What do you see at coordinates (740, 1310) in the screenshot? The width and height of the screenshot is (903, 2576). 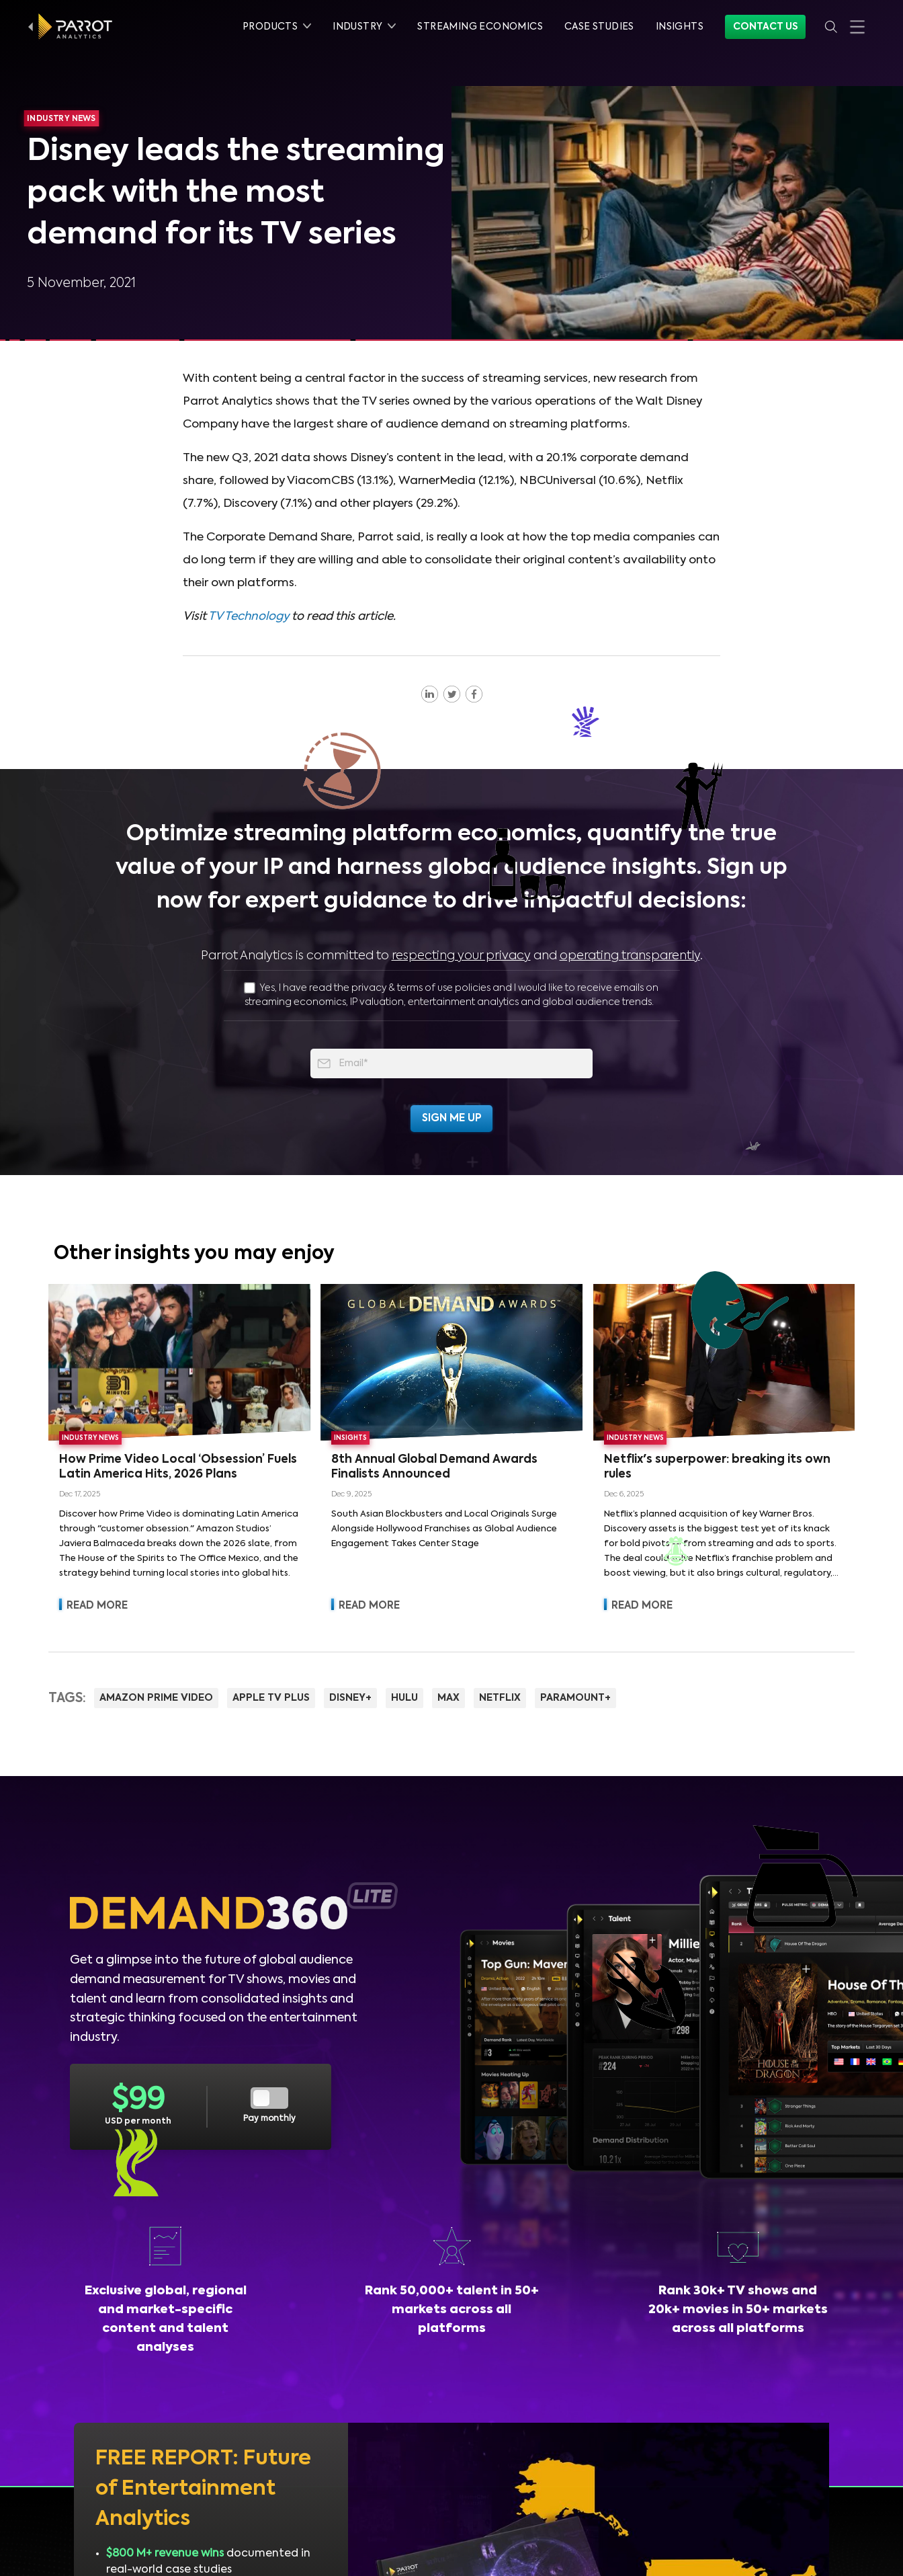 I see `indicates eating or mealtime activity` at bounding box center [740, 1310].